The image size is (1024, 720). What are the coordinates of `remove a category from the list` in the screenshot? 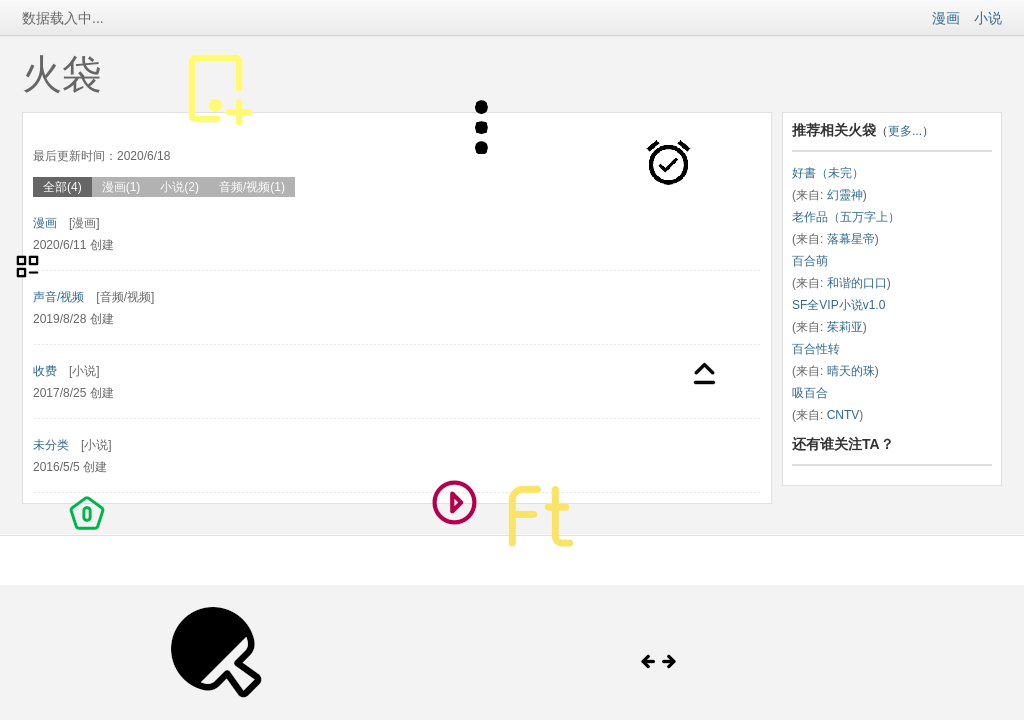 It's located at (27, 266).